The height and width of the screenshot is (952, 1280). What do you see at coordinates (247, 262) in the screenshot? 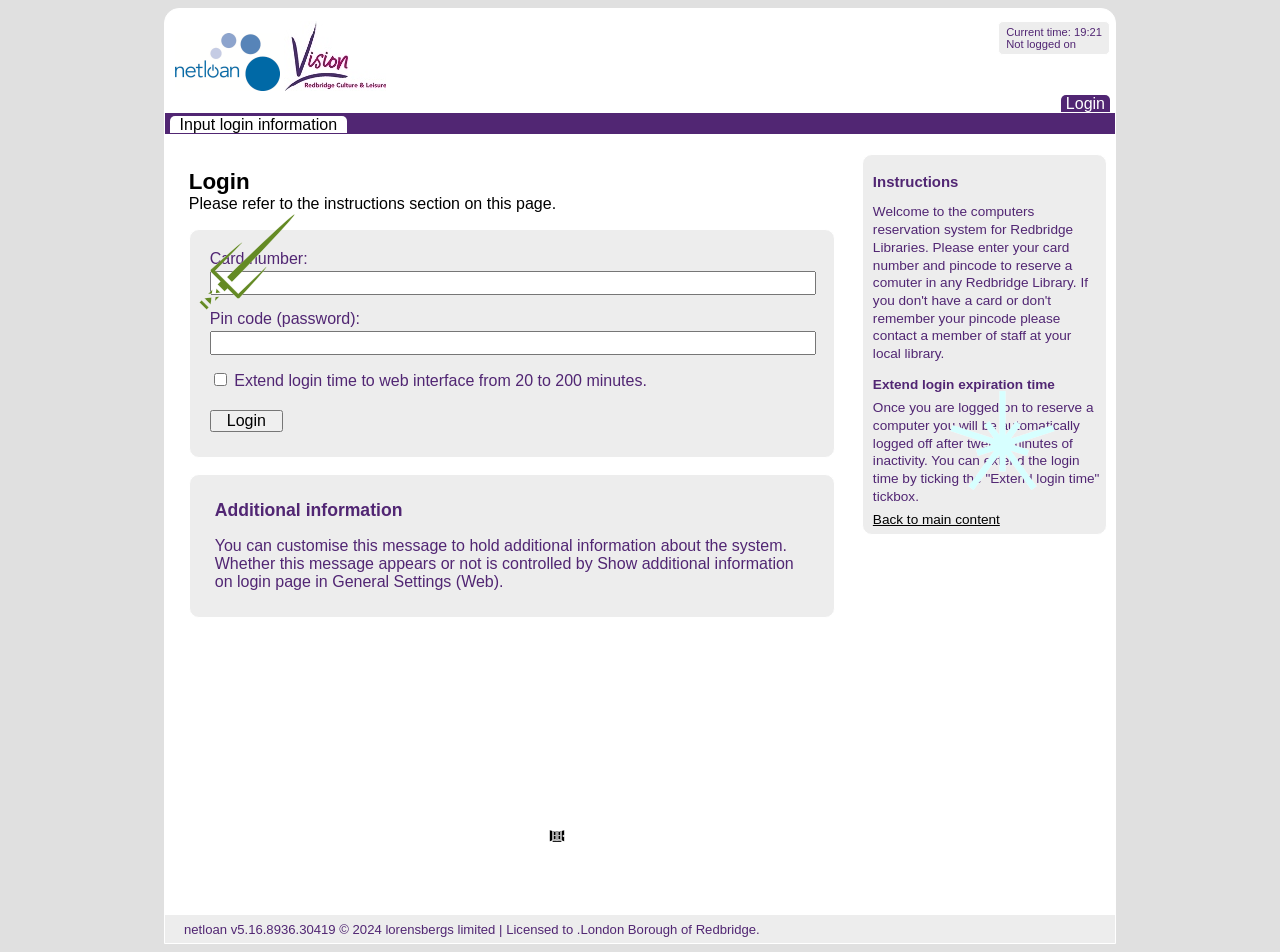
I see `select sai weapon in game inventory` at bounding box center [247, 262].